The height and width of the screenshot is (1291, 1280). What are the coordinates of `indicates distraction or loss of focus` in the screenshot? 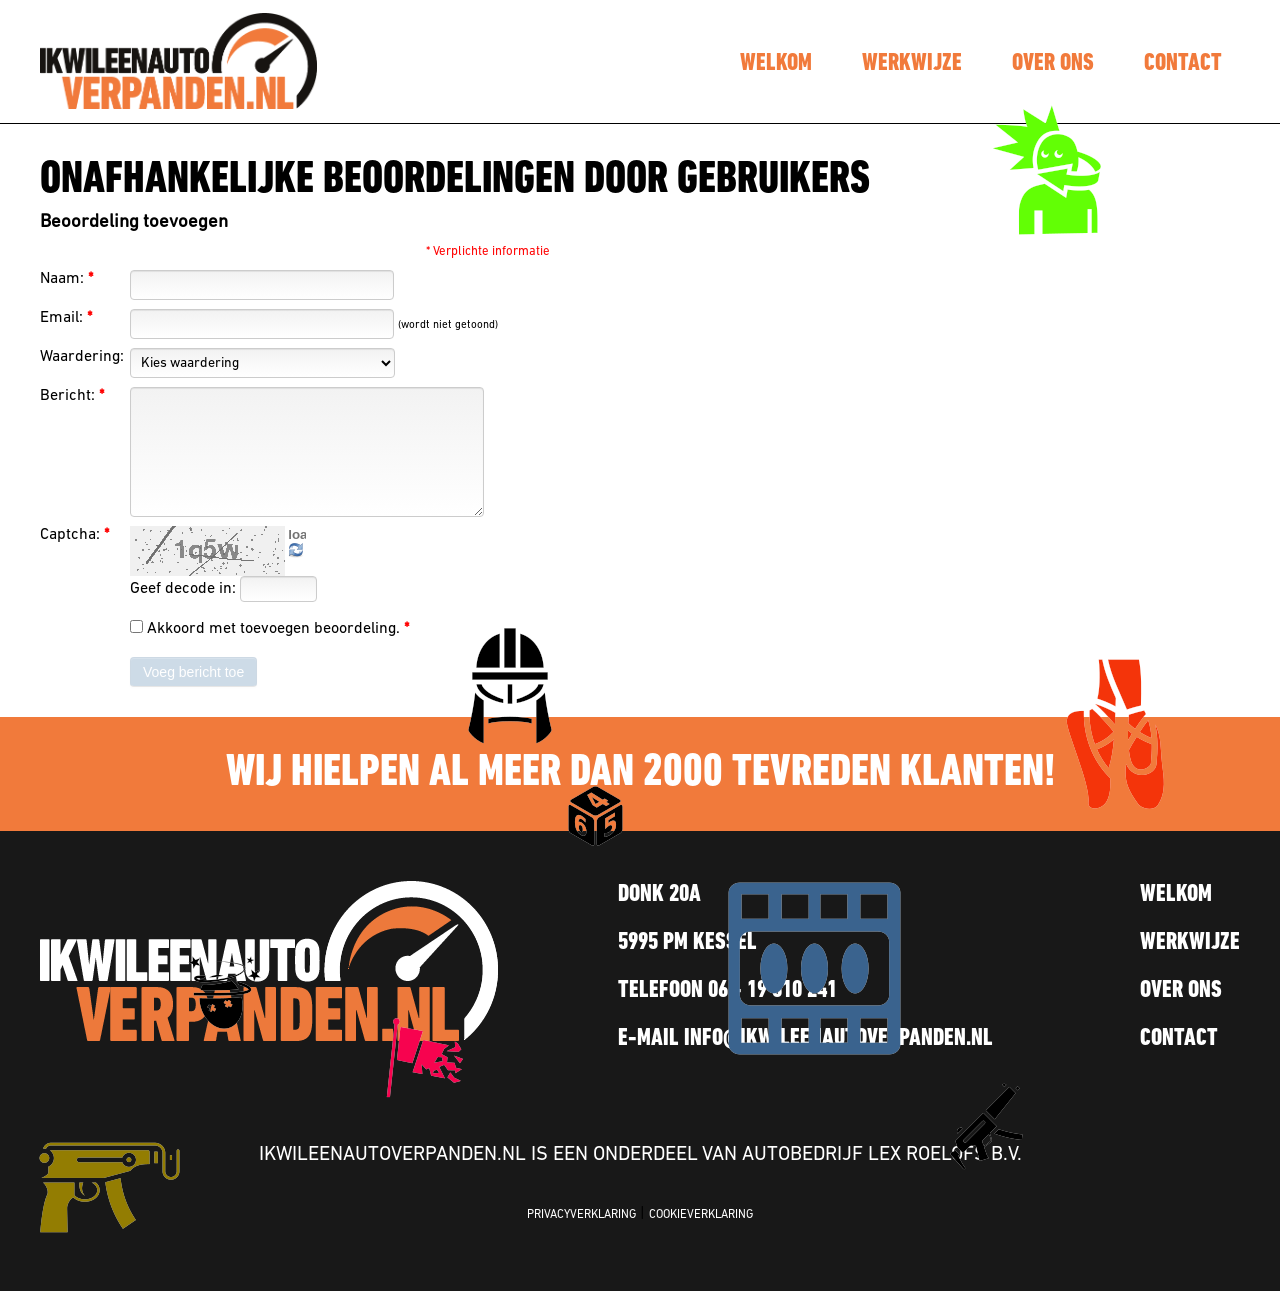 It's located at (1047, 170).